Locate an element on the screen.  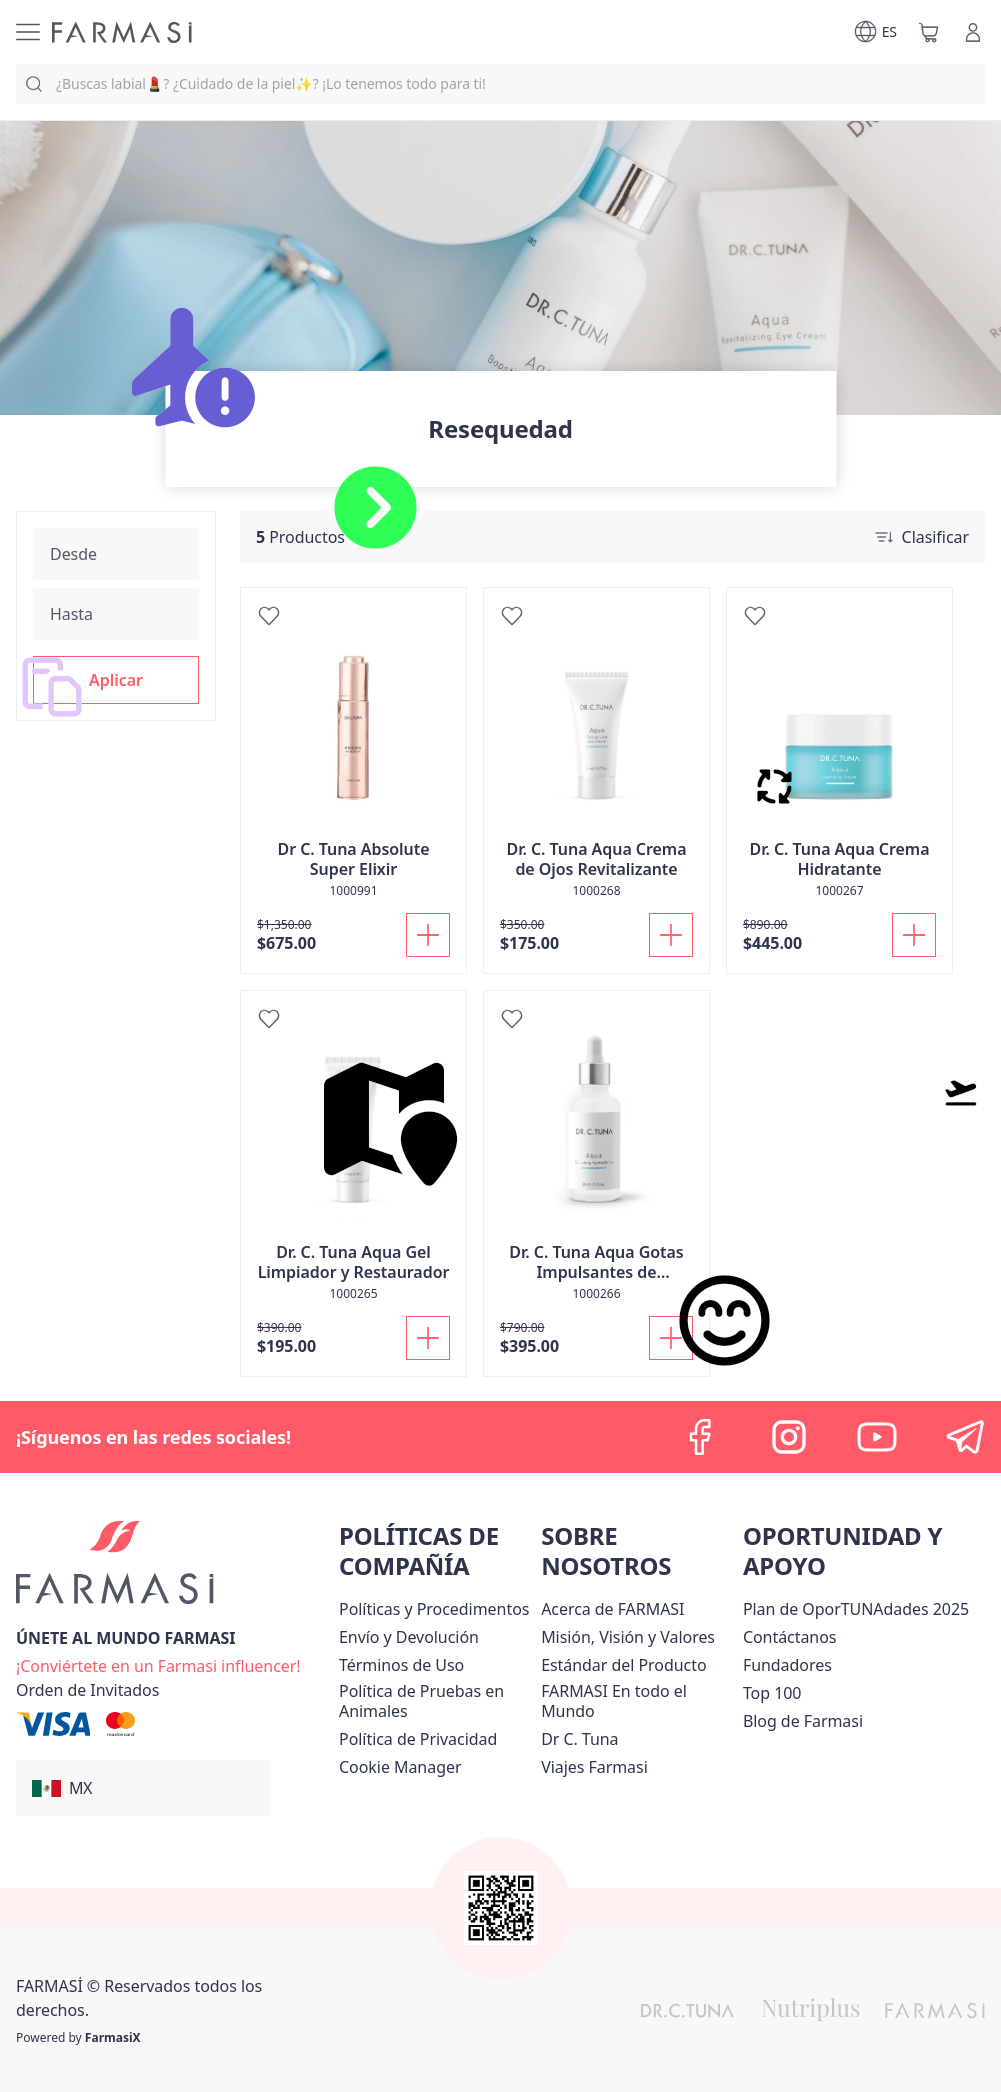
flight alert or travel warning notification is located at coordinates (188, 367).